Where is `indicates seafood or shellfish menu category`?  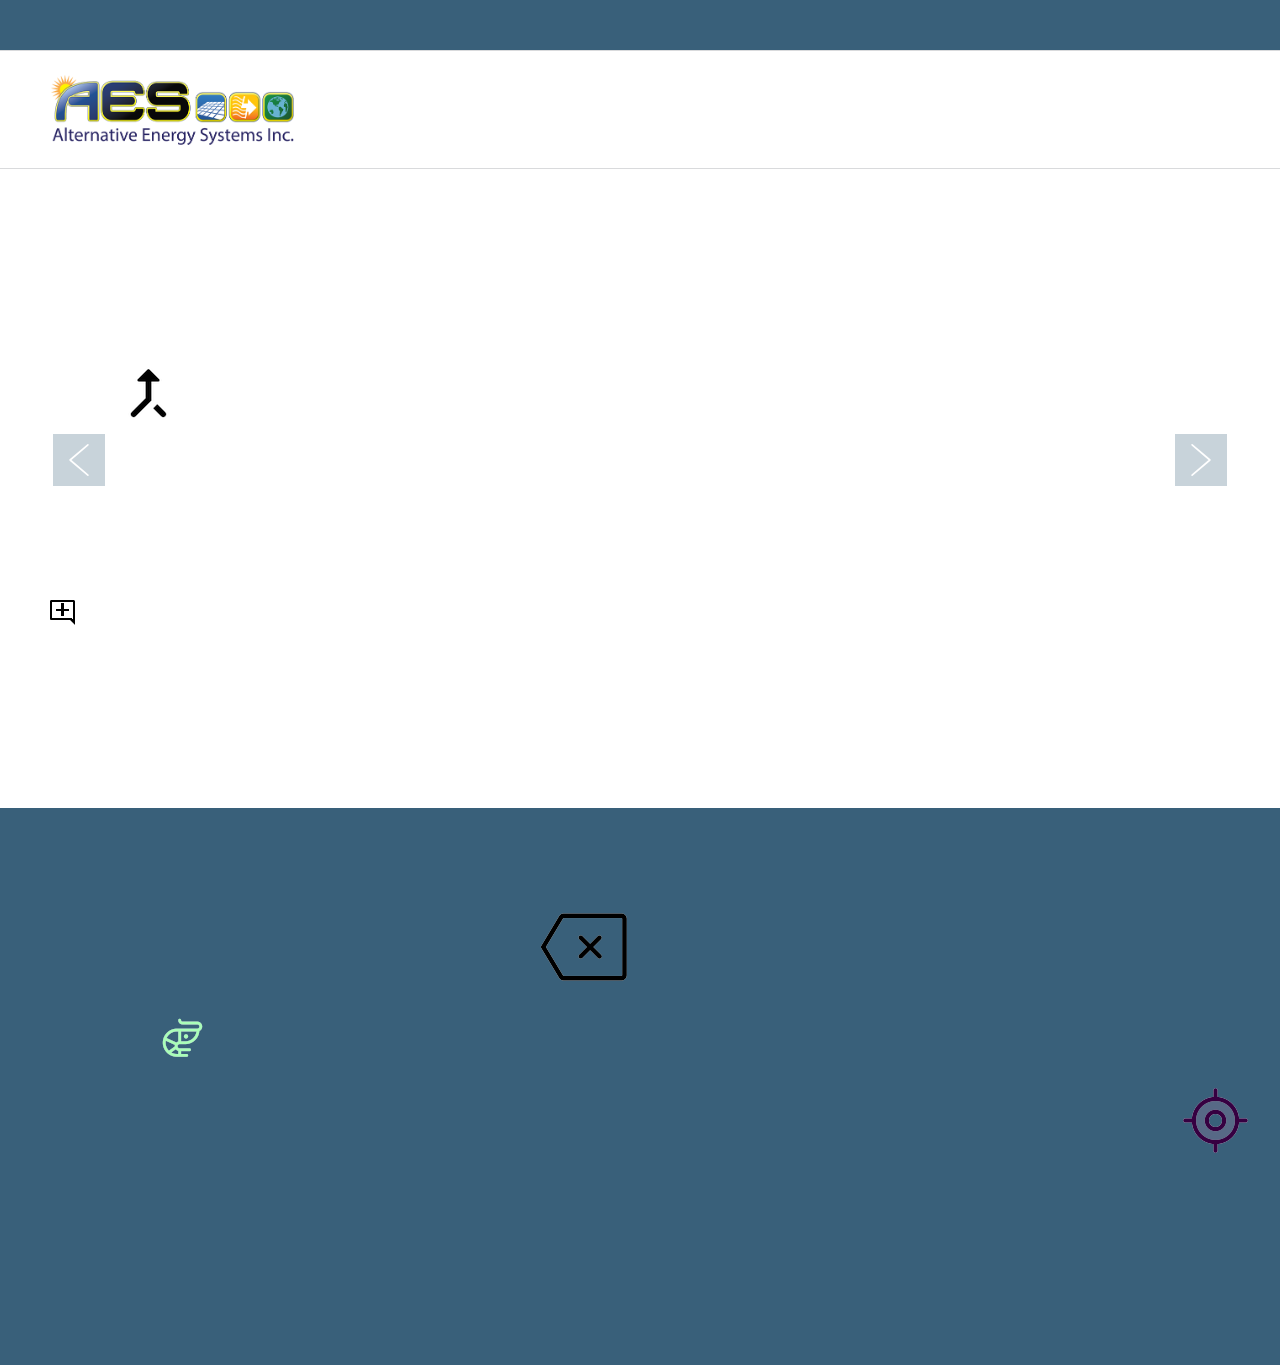
indicates seafood or shellfish menu category is located at coordinates (182, 1038).